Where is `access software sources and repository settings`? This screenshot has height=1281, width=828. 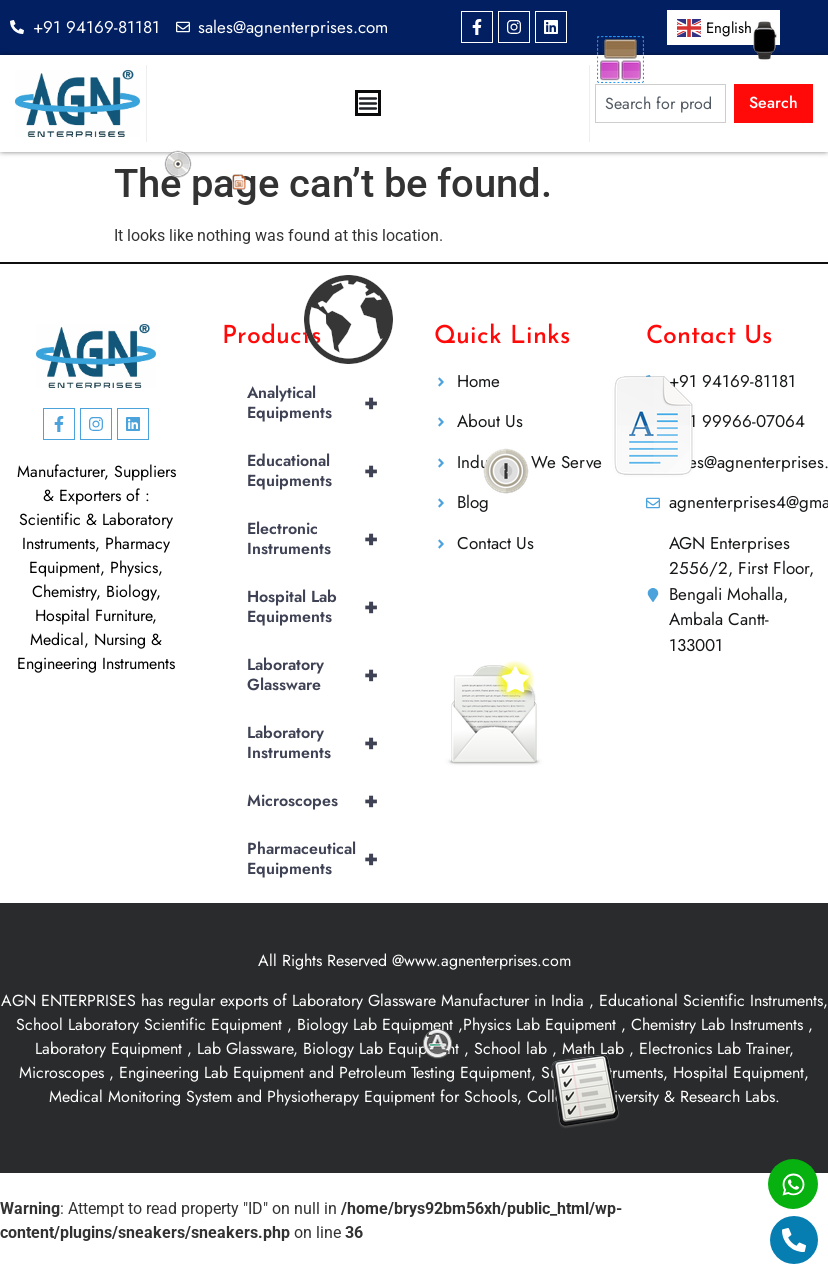
access software sources and repository settings is located at coordinates (348, 319).